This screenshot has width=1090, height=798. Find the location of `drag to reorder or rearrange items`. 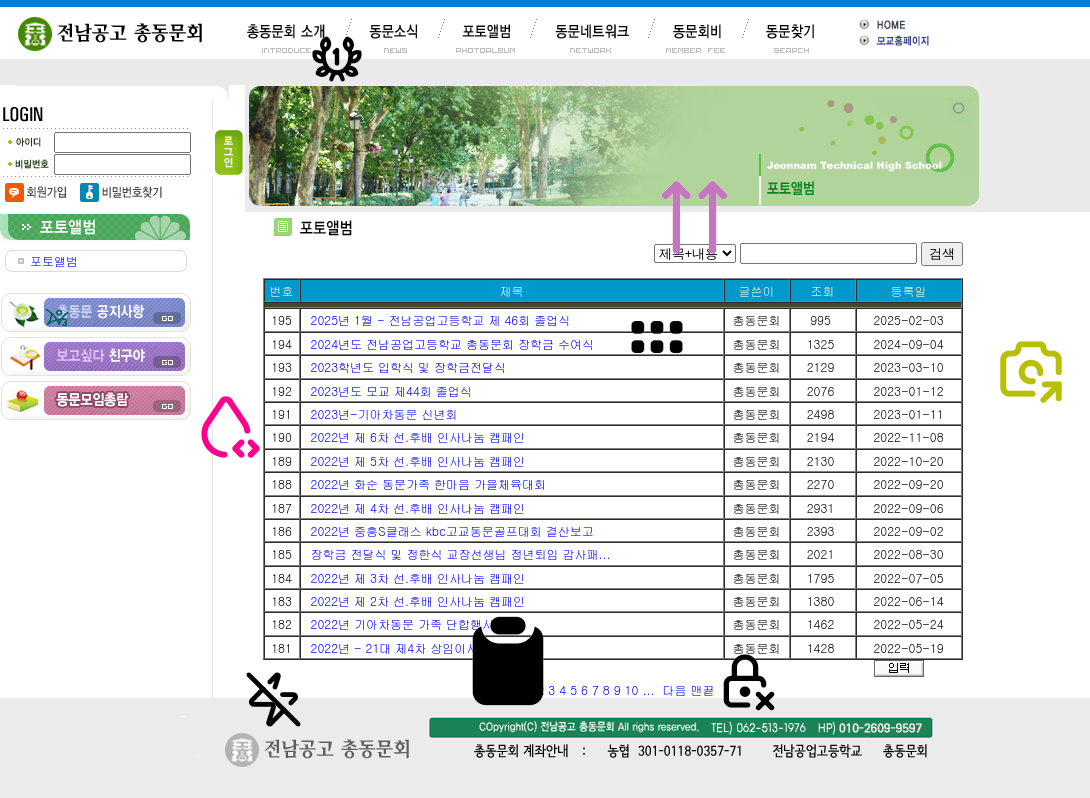

drag to reorder or rearrange items is located at coordinates (657, 337).